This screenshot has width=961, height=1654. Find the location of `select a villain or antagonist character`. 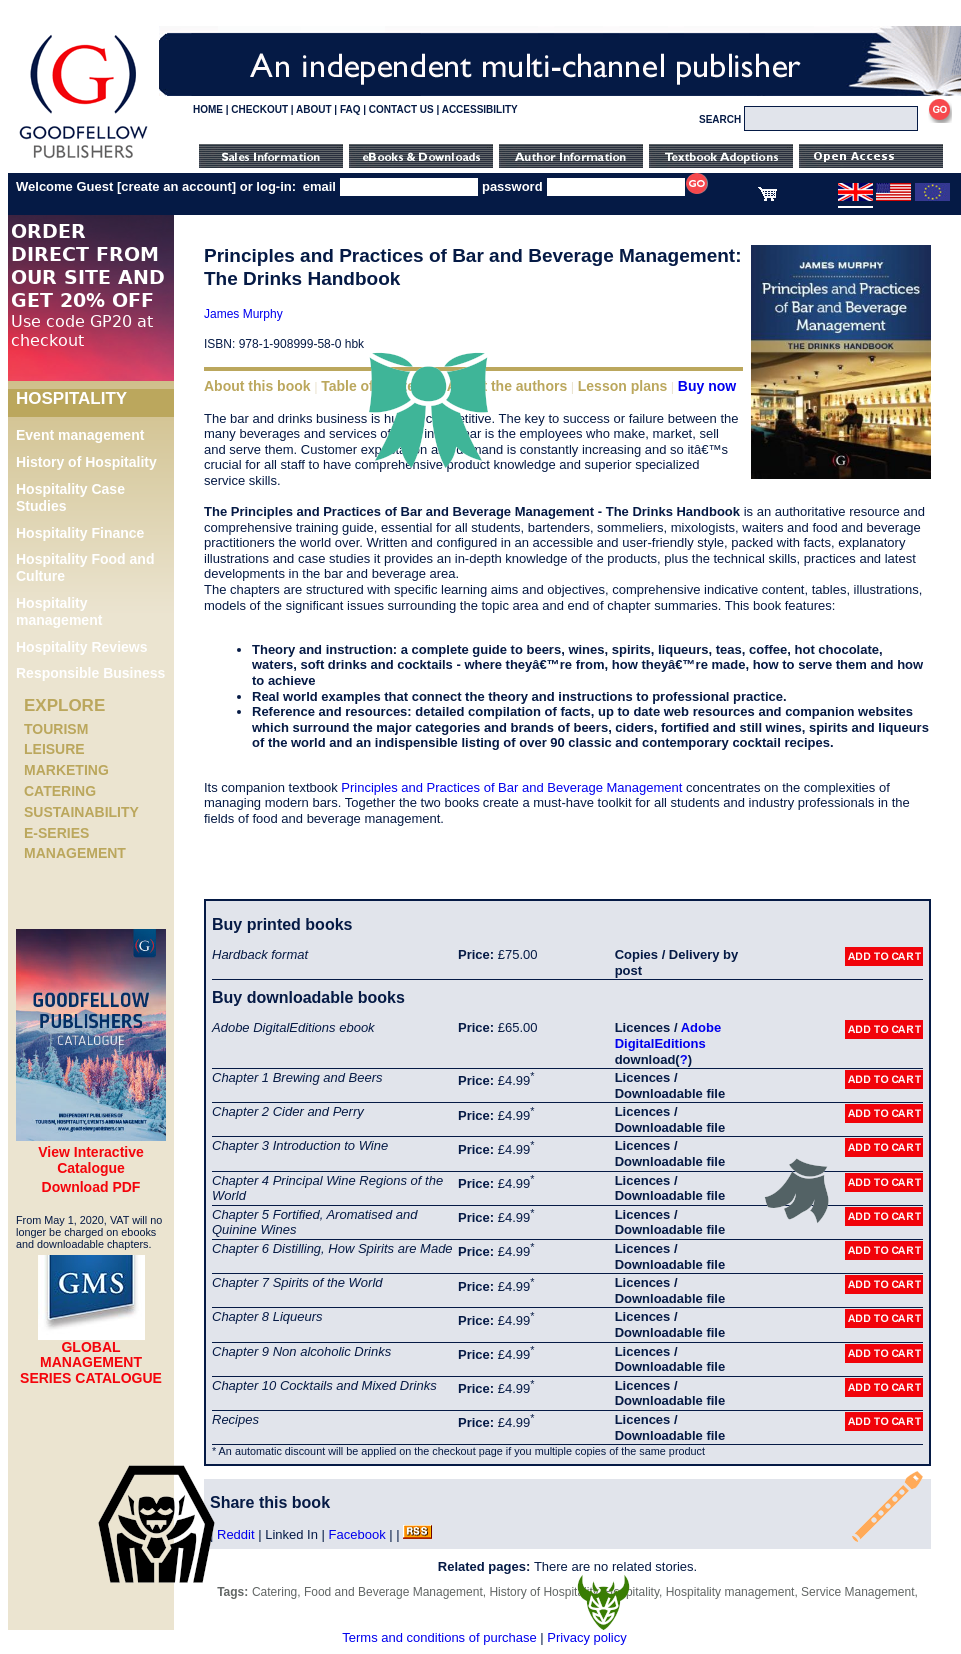

select a villain or antagonist character is located at coordinates (603, 1602).